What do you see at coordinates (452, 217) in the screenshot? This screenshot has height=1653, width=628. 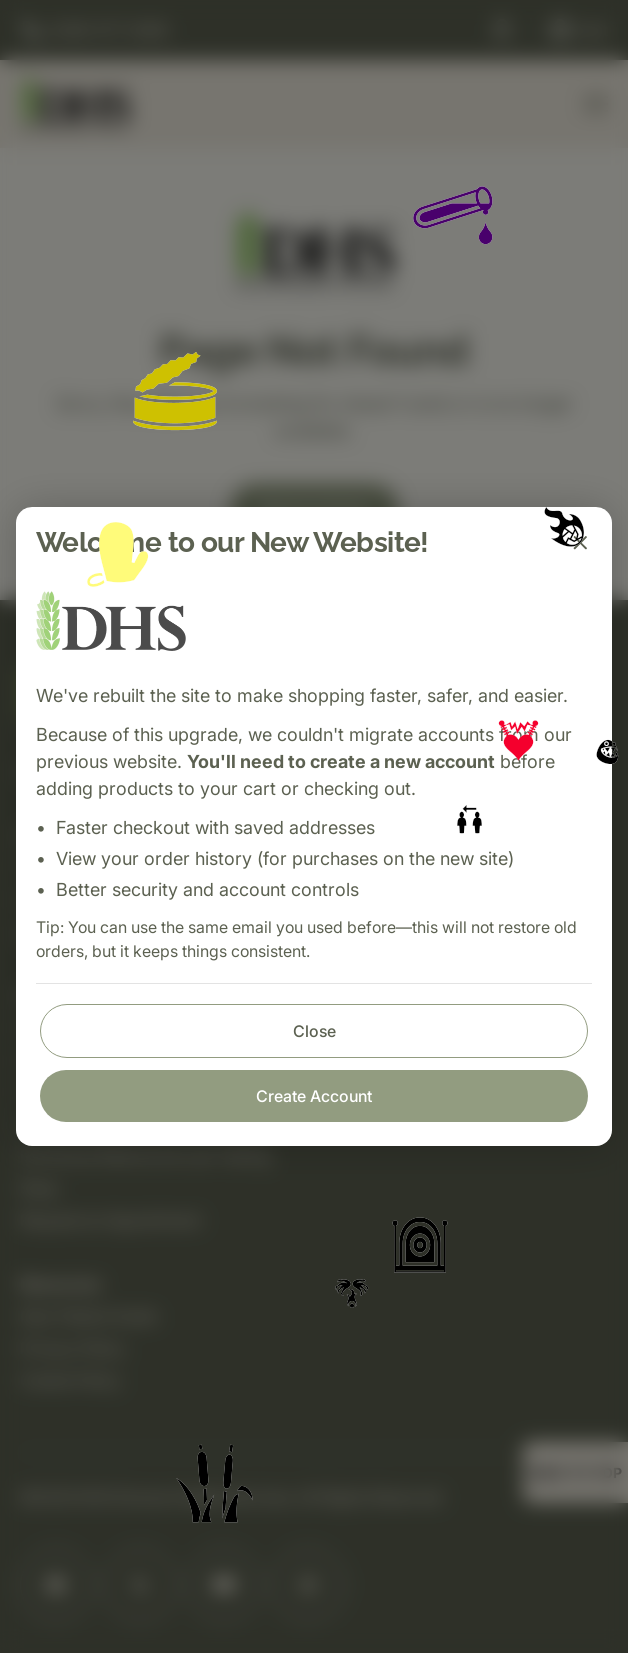 I see `access chemistry or lab features` at bounding box center [452, 217].